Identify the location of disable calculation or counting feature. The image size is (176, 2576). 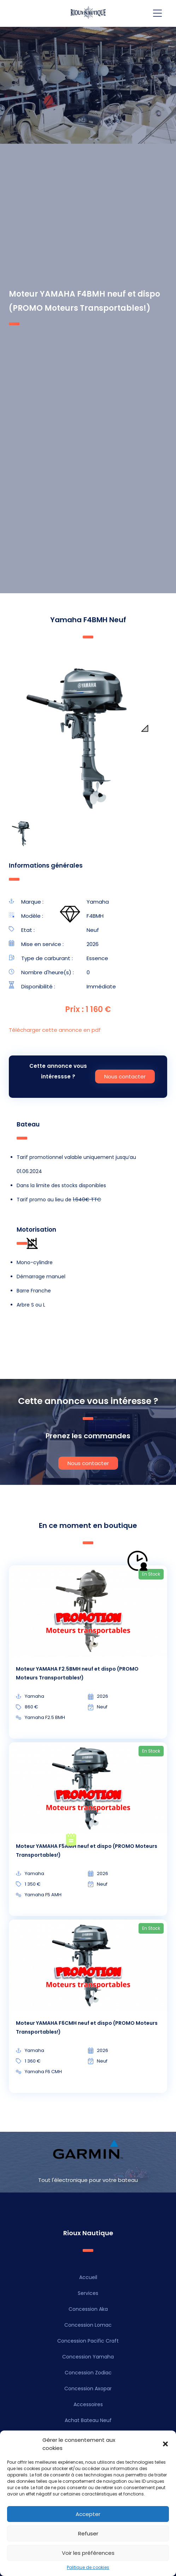
(32, 1243).